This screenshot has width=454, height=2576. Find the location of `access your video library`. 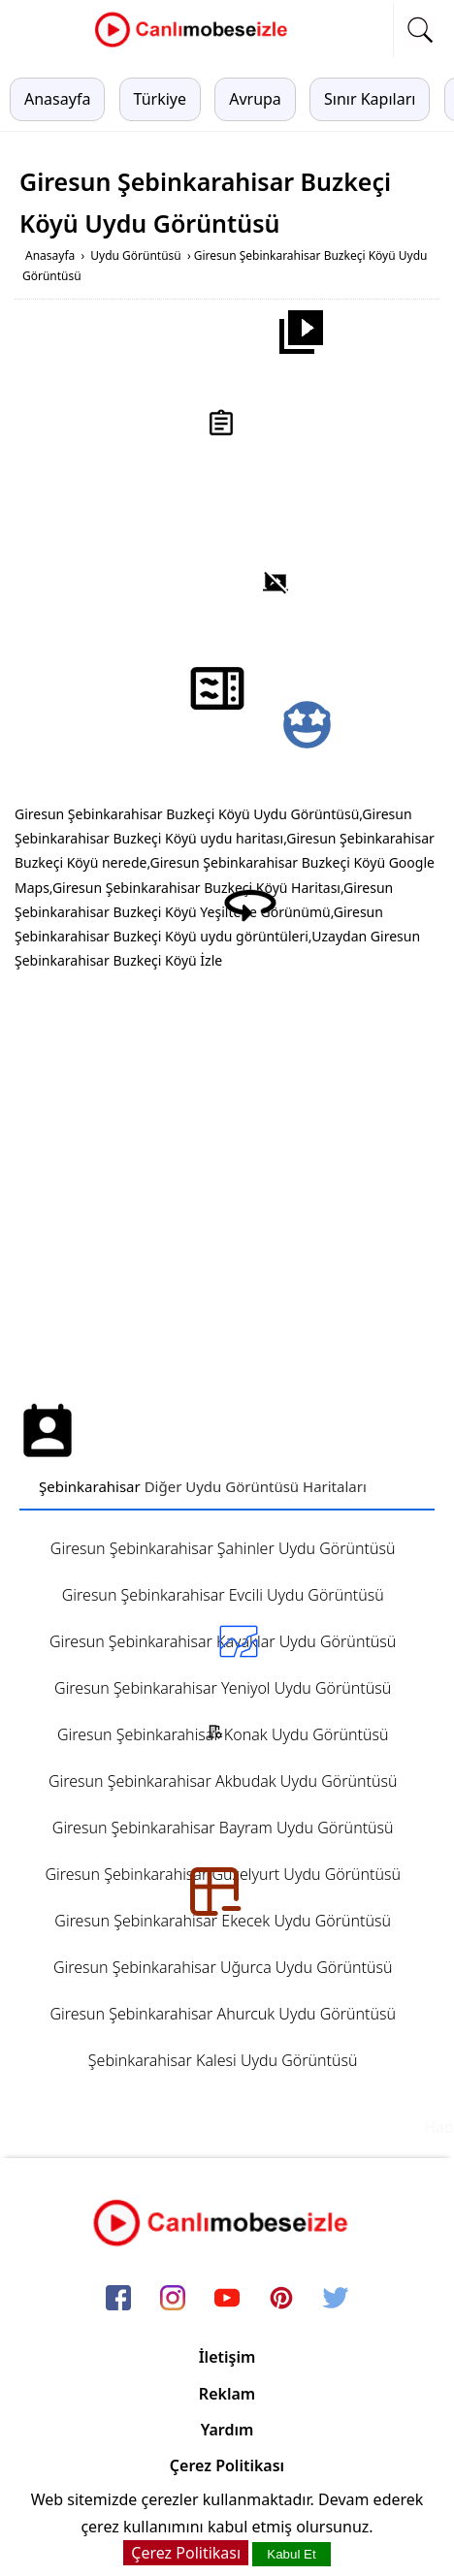

access your video library is located at coordinates (301, 332).